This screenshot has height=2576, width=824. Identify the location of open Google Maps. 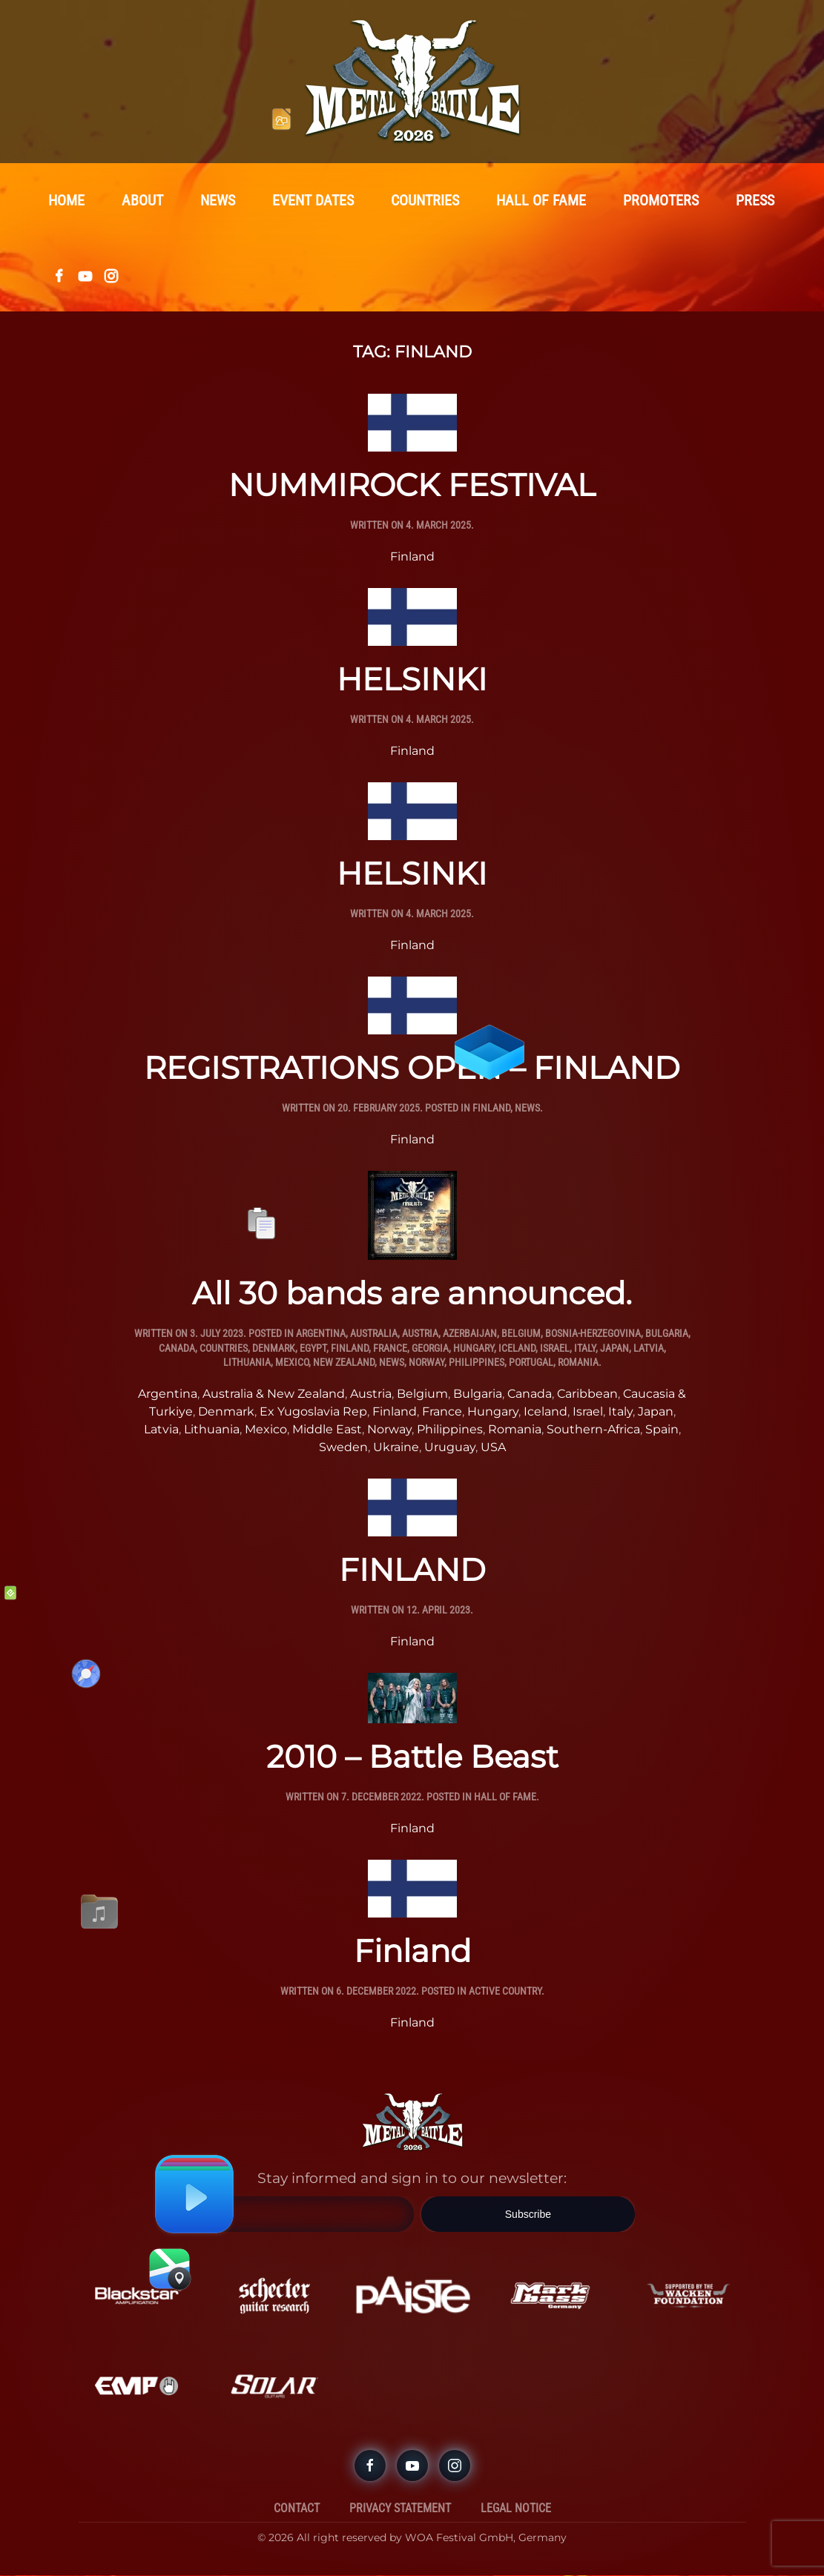
(169, 2268).